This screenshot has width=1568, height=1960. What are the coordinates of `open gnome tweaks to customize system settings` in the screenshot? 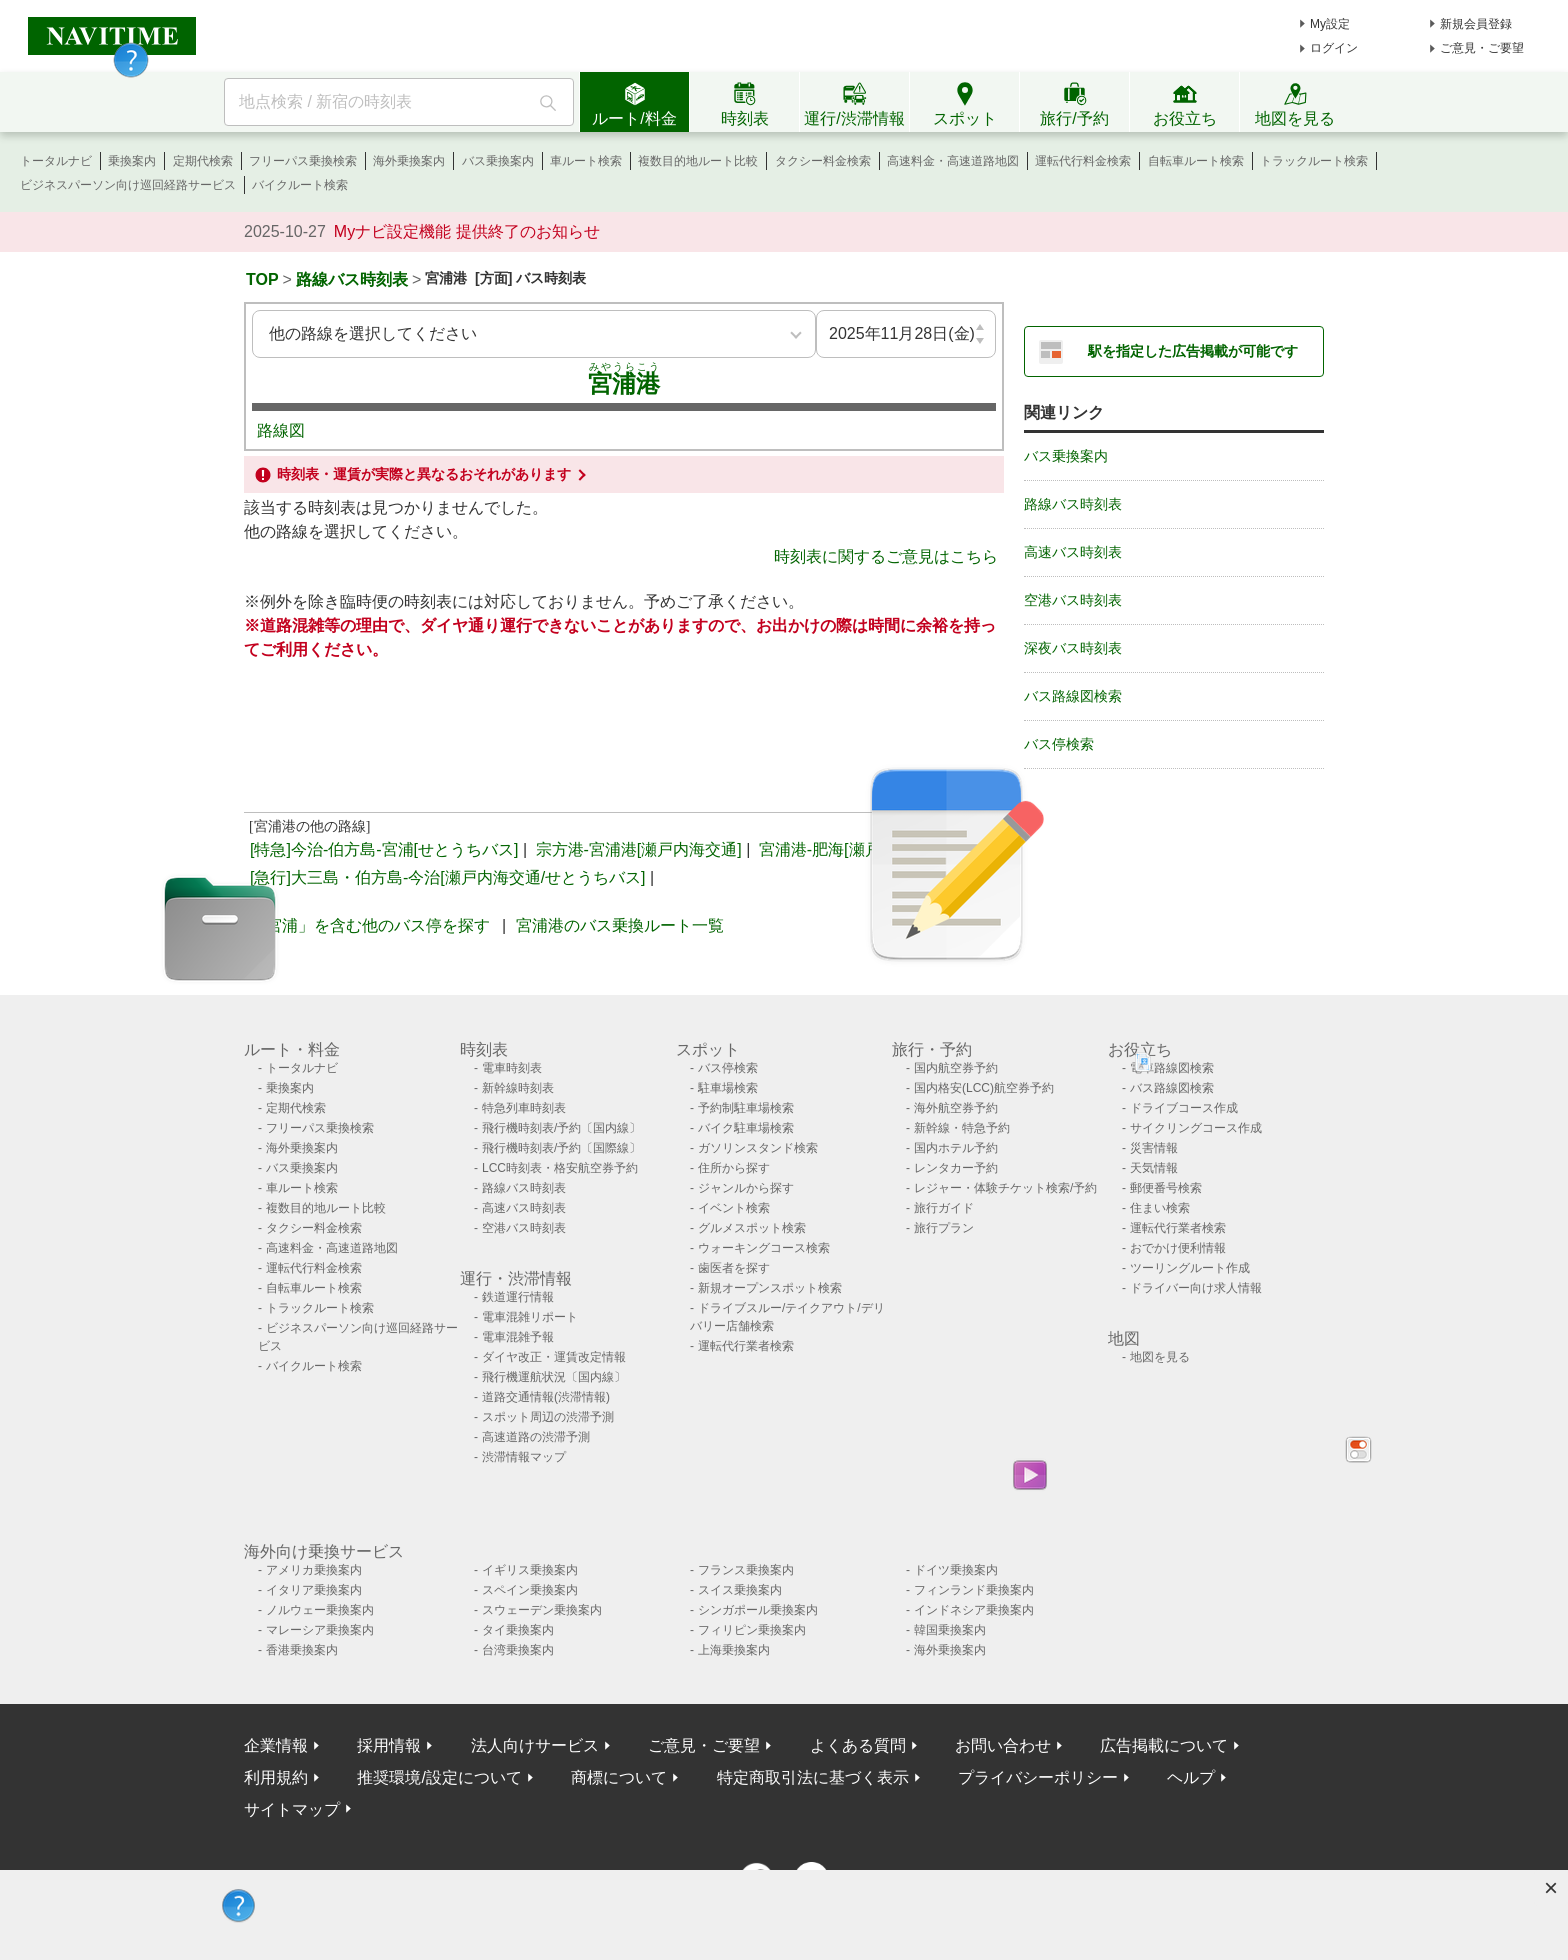 It's located at (1358, 1449).